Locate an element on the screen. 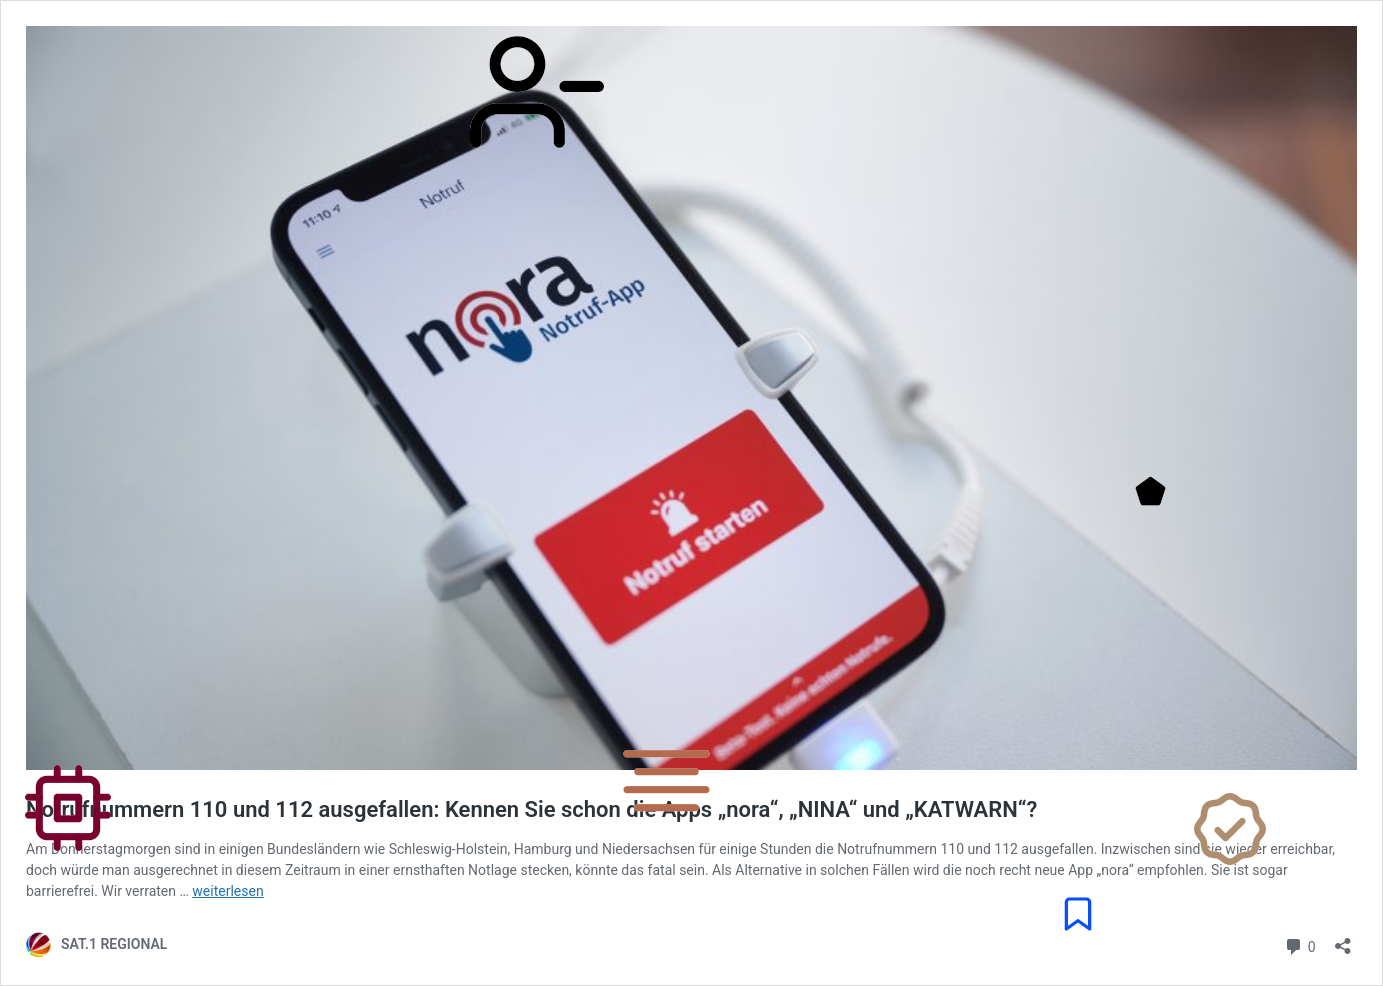  indicates a pentagon-shaped category or tag is located at coordinates (1150, 491).